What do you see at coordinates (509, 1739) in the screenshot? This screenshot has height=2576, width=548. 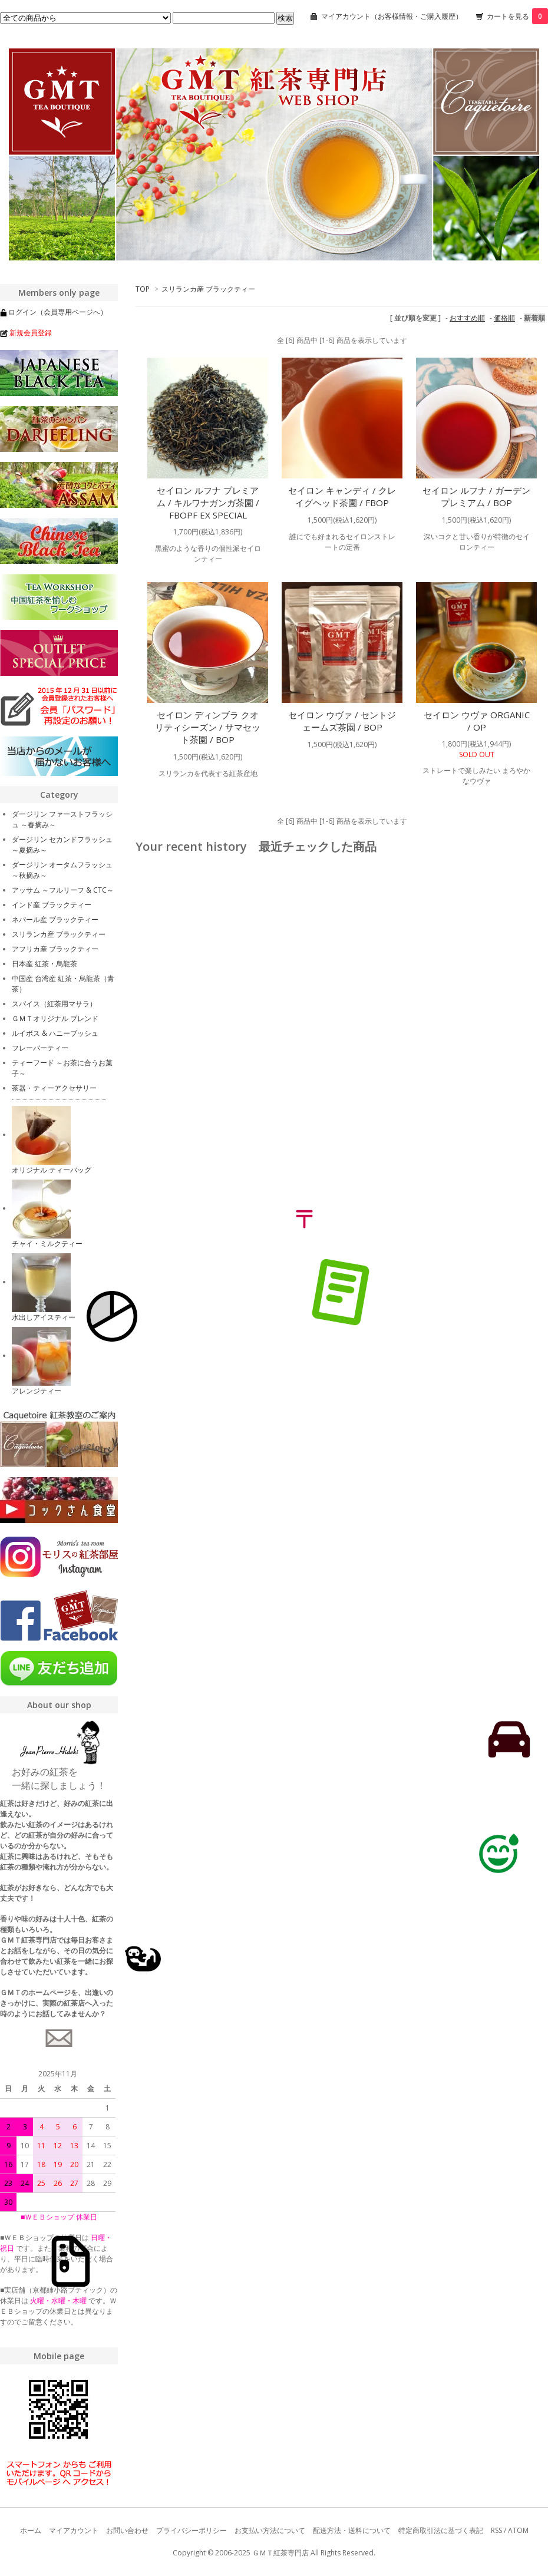 I see `access vehicle or driving settings` at bounding box center [509, 1739].